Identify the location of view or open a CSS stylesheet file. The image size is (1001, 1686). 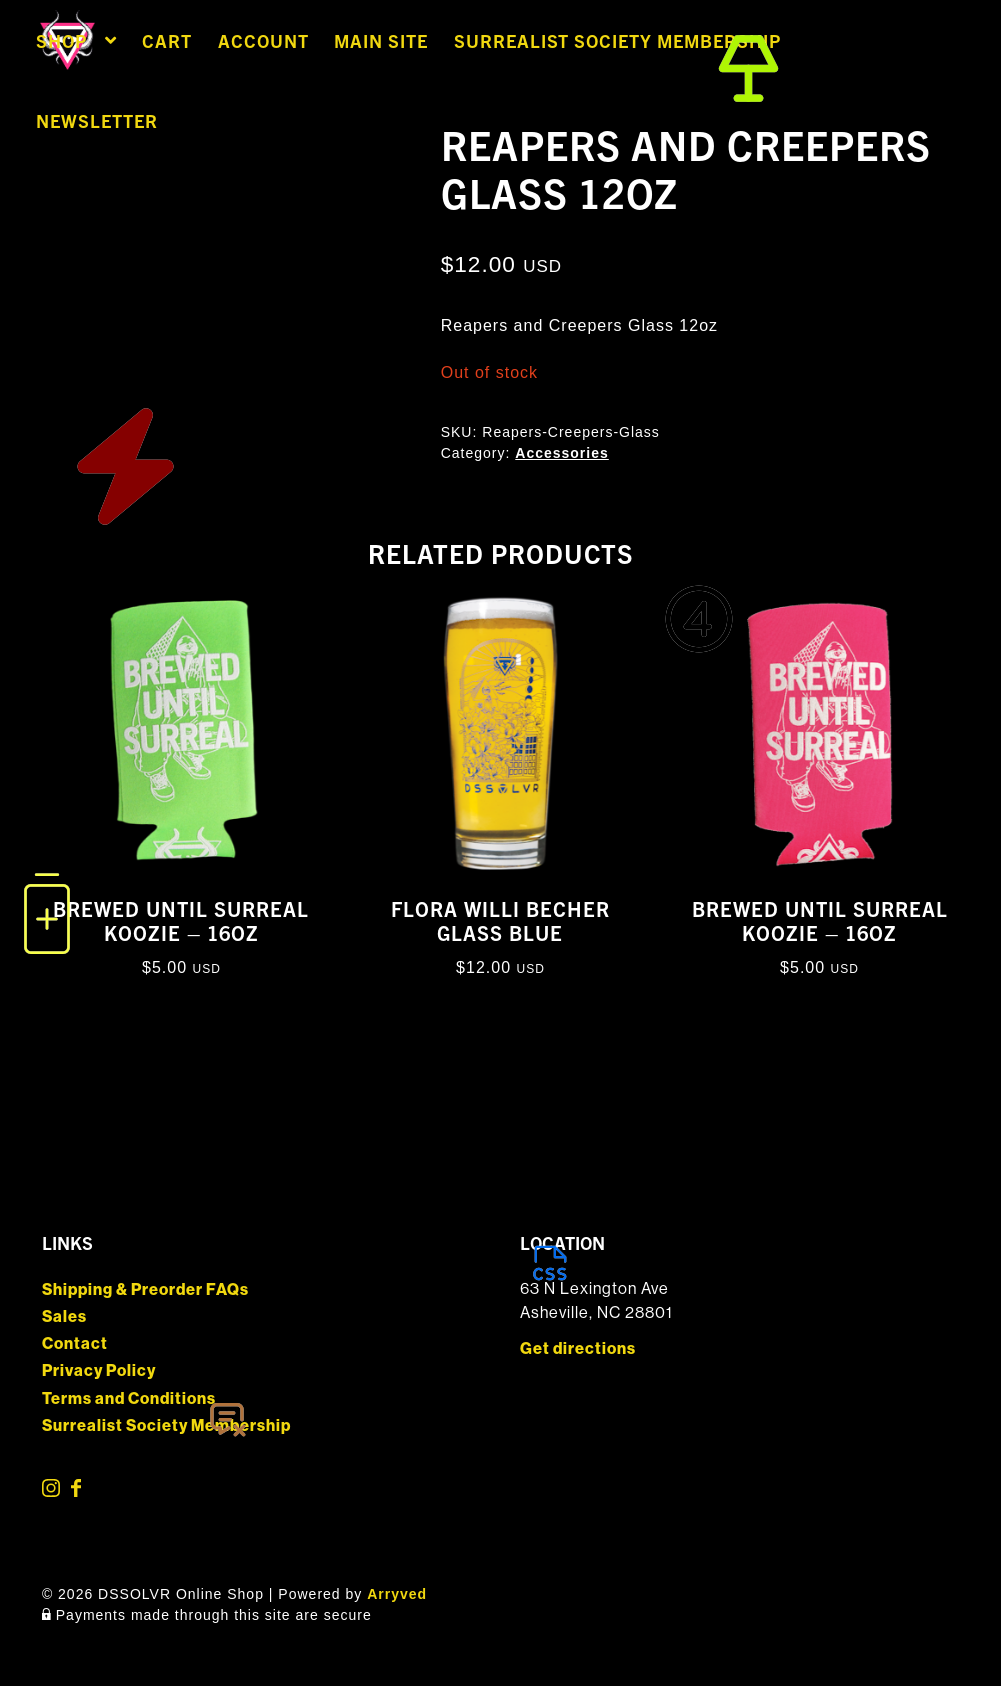
(550, 1264).